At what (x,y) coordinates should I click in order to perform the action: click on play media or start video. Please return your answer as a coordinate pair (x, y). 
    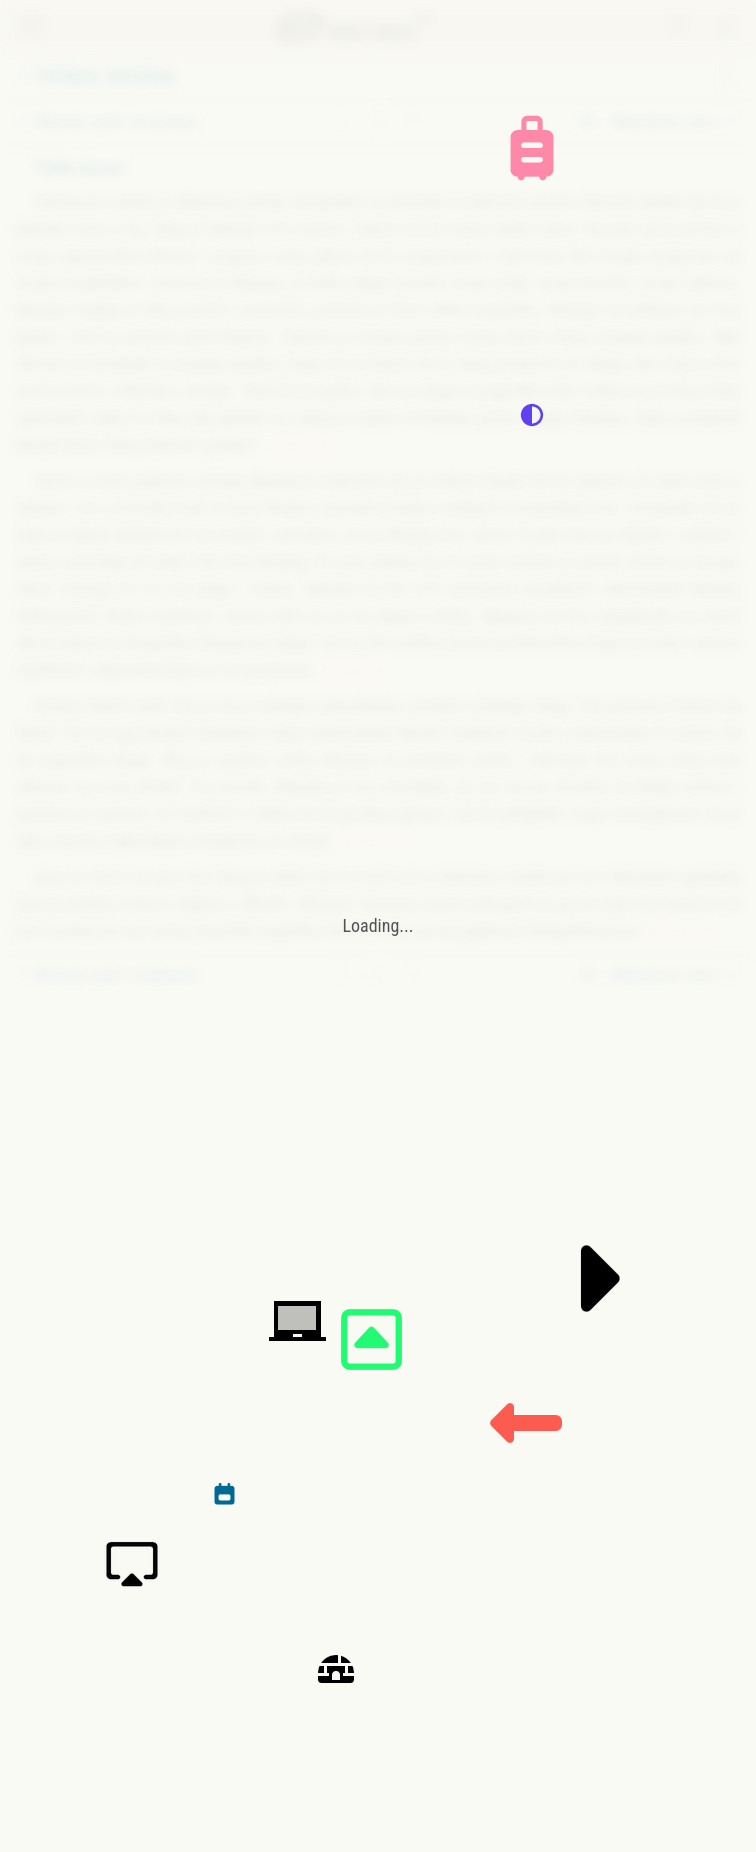
    Looking at the image, I should click on (597, 1278).